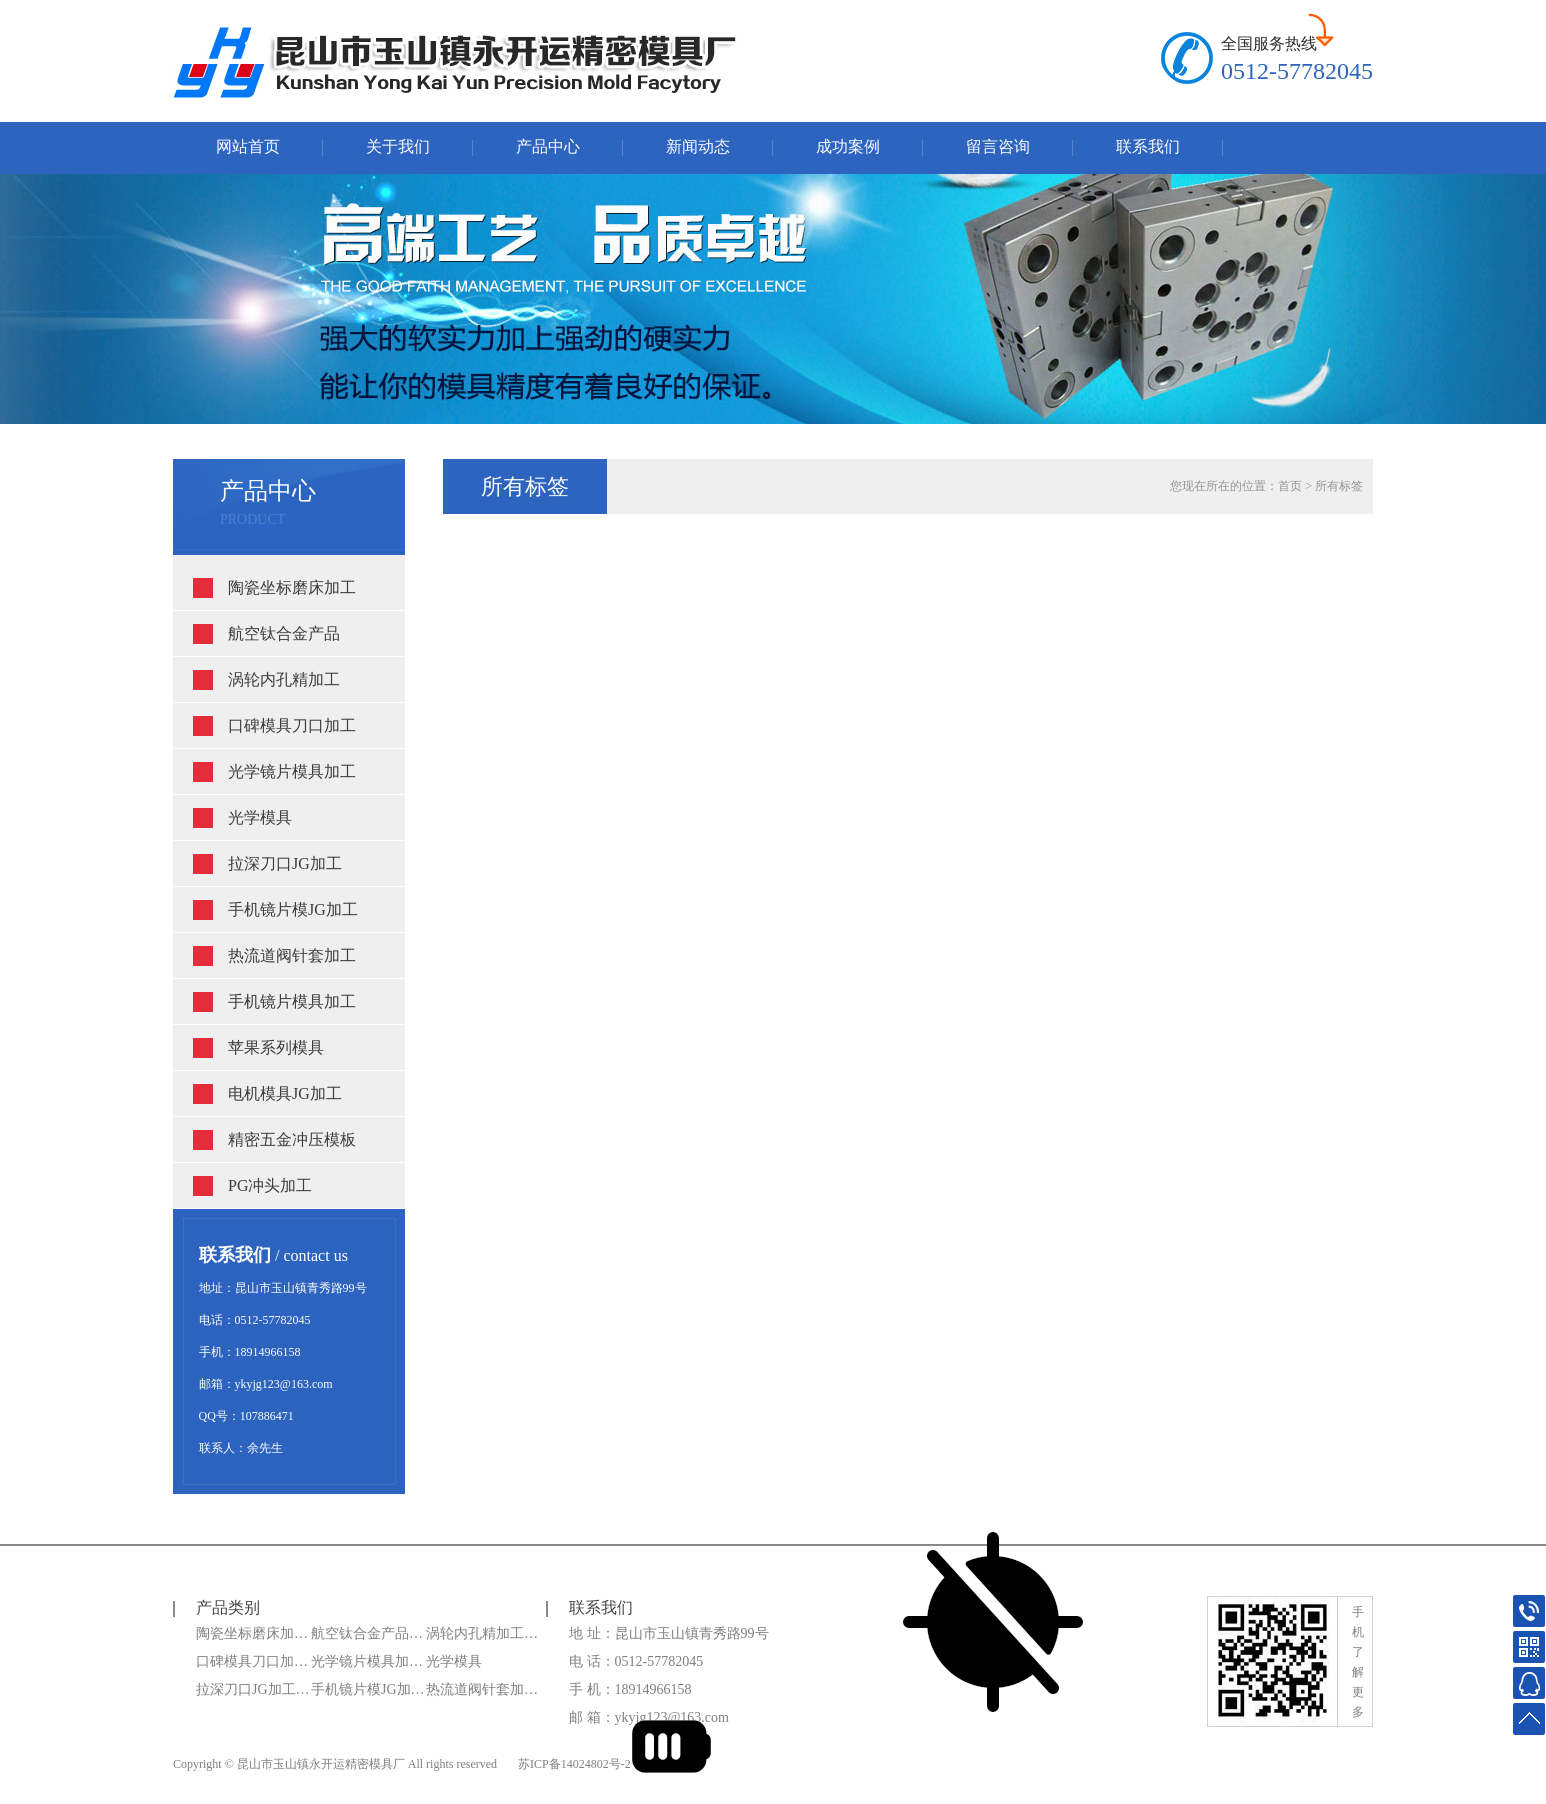 This screenshot has height=1804, width=1546. Describe the element at coordinates (671, 1746) in the screenshot. I see `indicates battery at approximately 75% charge` at that location.